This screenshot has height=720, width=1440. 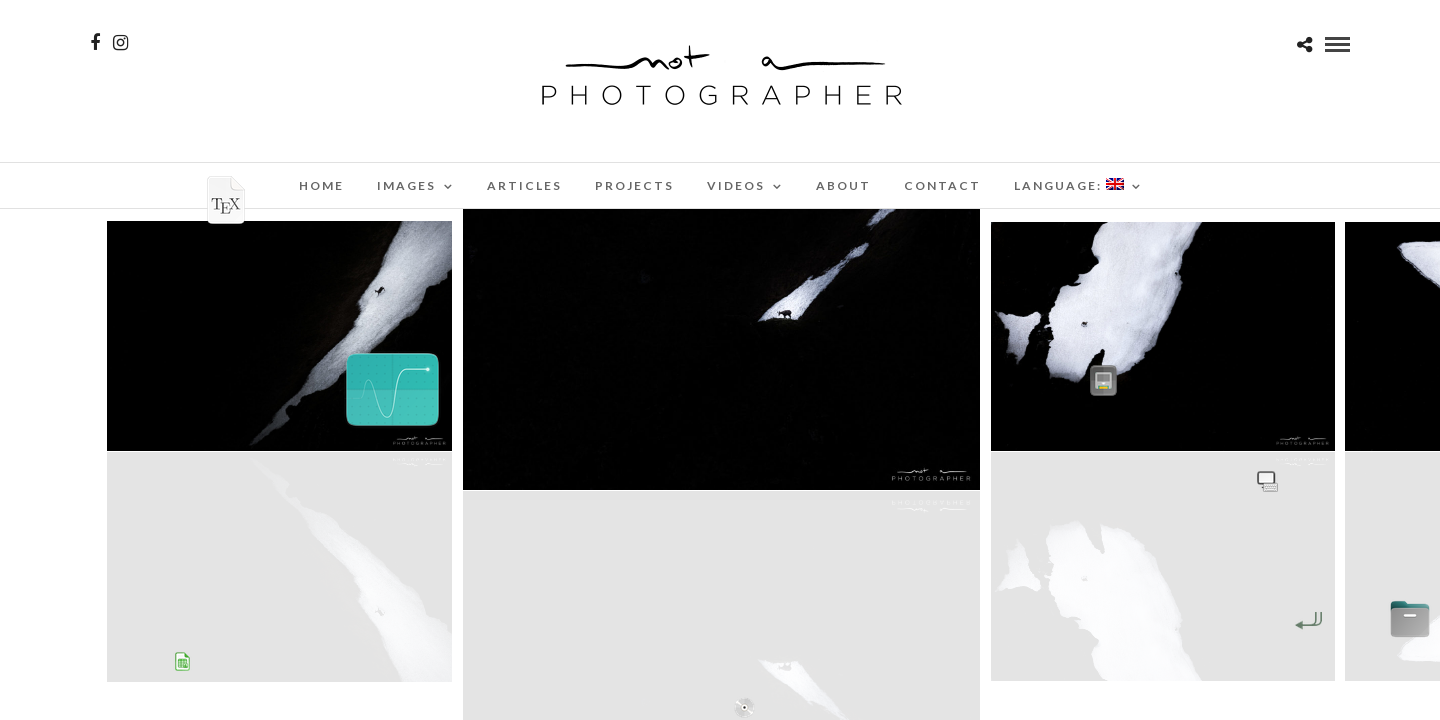 I want to click on a LaTeX or TeX document file, so click(x=226, y=200).